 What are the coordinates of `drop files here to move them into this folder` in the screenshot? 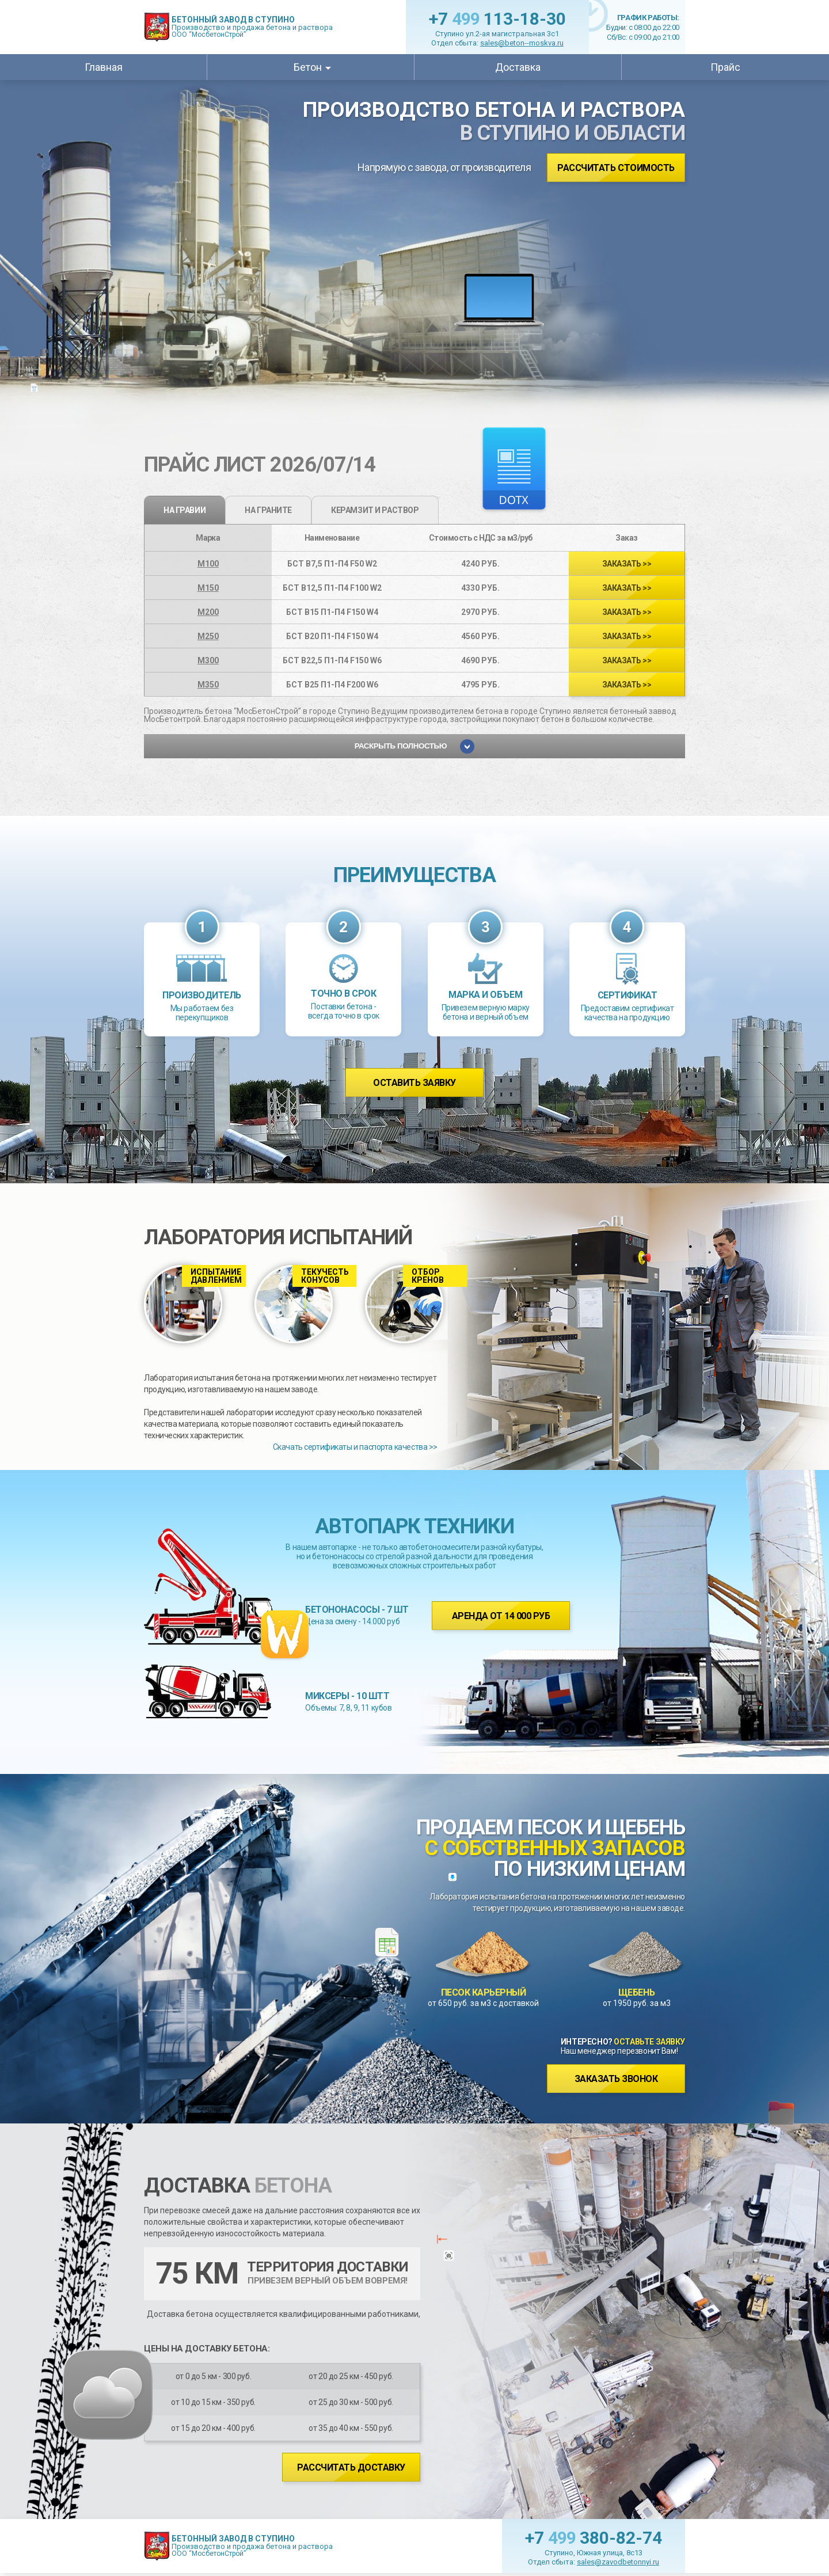 It's located at (781, 2113).